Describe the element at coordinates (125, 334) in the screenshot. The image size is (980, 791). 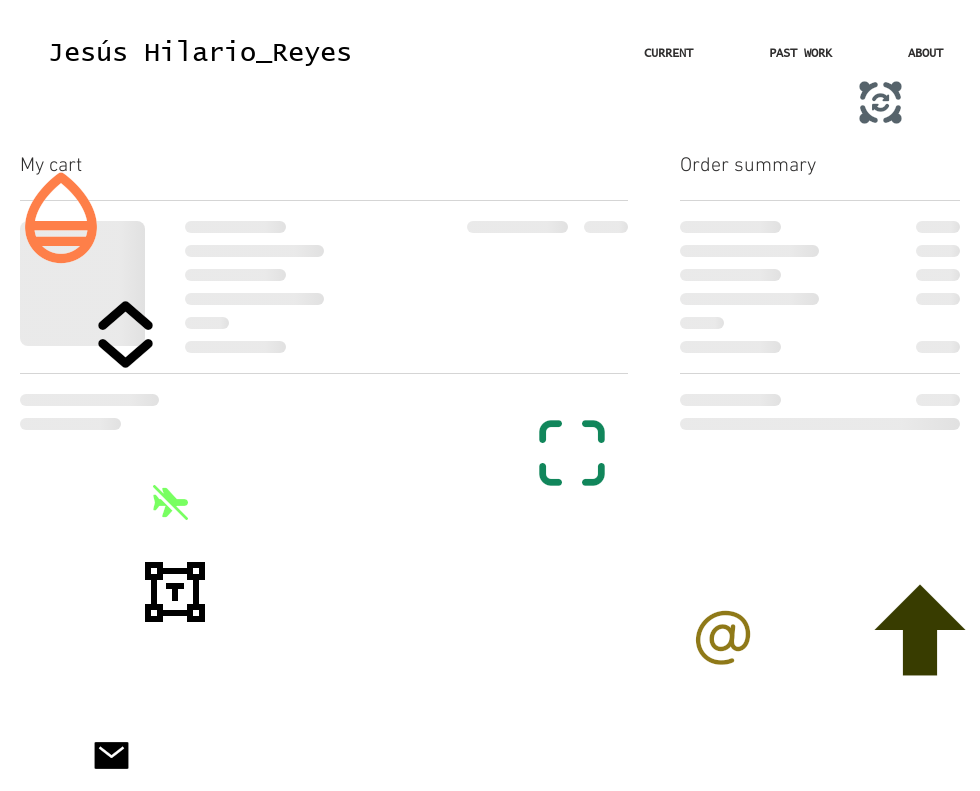
I see `expand or collapse a section` at that location.